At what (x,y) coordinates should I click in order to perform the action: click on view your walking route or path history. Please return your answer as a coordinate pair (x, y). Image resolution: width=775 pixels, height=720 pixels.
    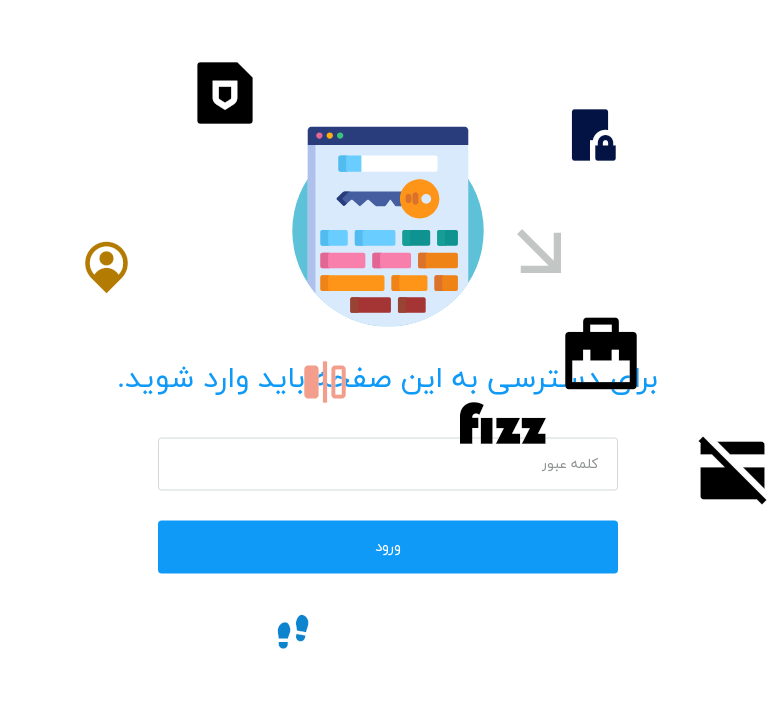
    Looking at the image, I should click on (292, 632).